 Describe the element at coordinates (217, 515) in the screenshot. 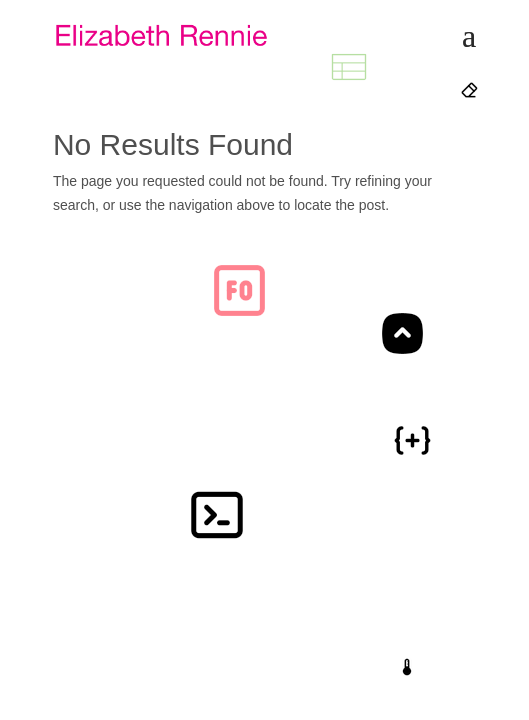

I see `open command line terminal` at that location.